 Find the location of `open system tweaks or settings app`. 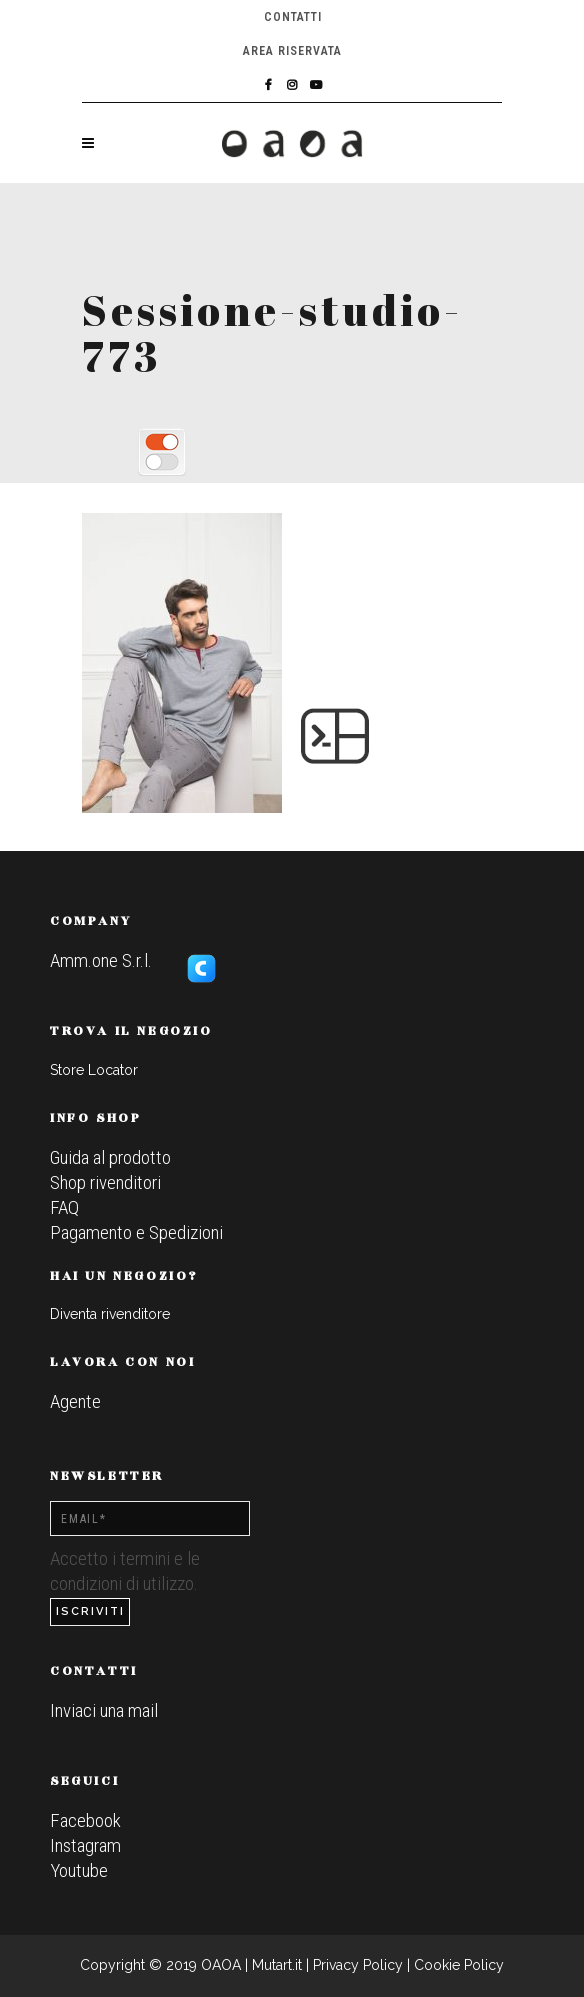

open system tweaks or settings app is located at coordinates (162, 452).